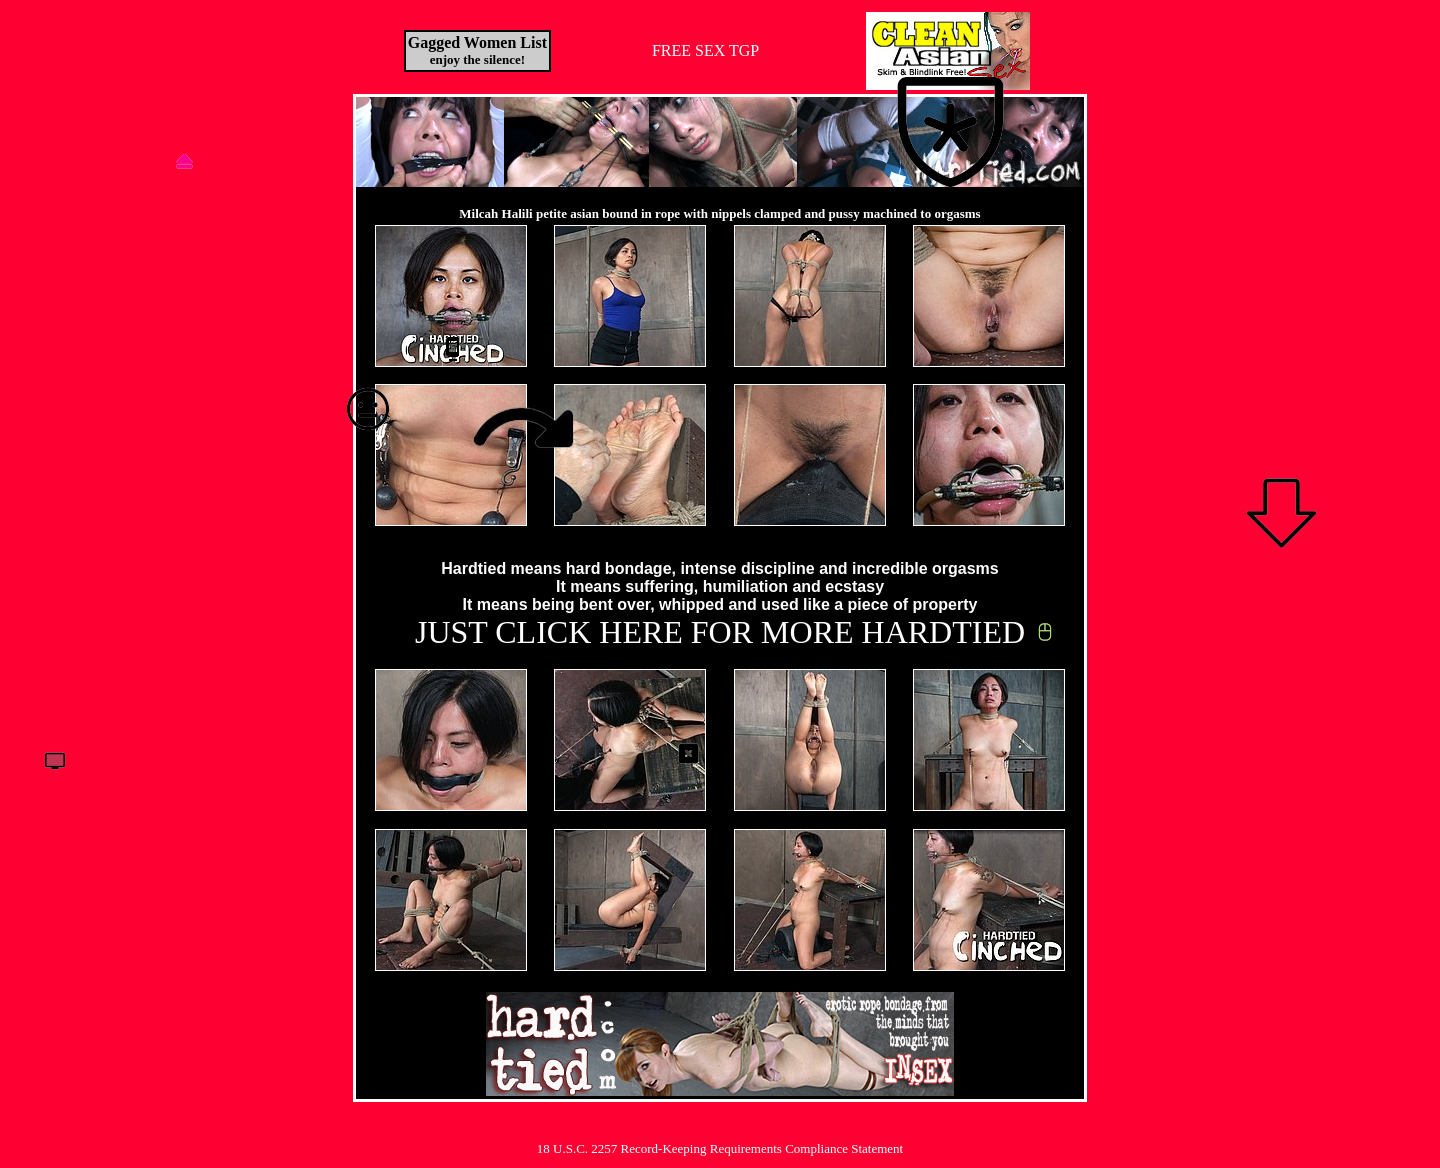  What do you see at coordinates (453, 349) in the screenshot?
I see `dock your device to a charging station` at bounding box center [453, 349].